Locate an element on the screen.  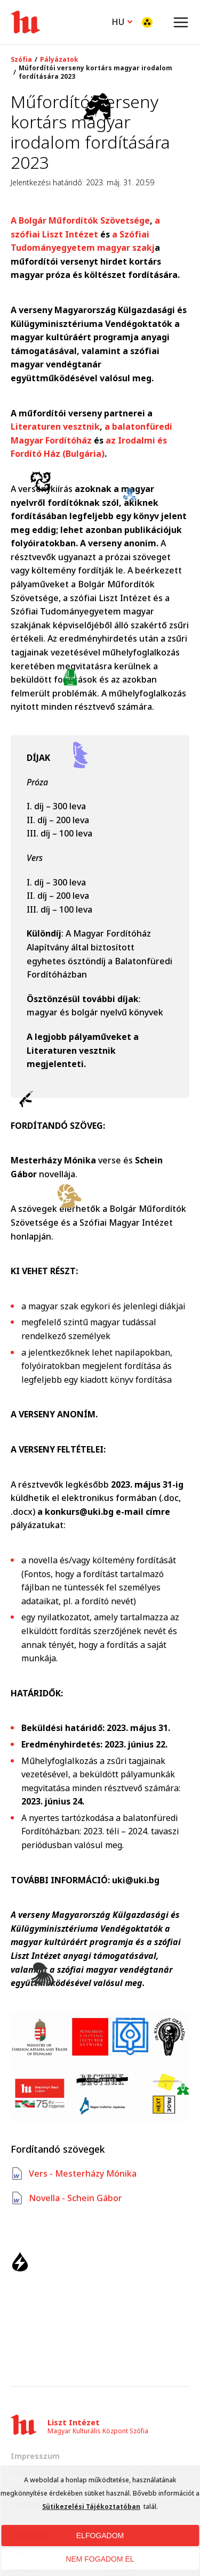
enter a cave or underground area is located at coordinates (97, 106).